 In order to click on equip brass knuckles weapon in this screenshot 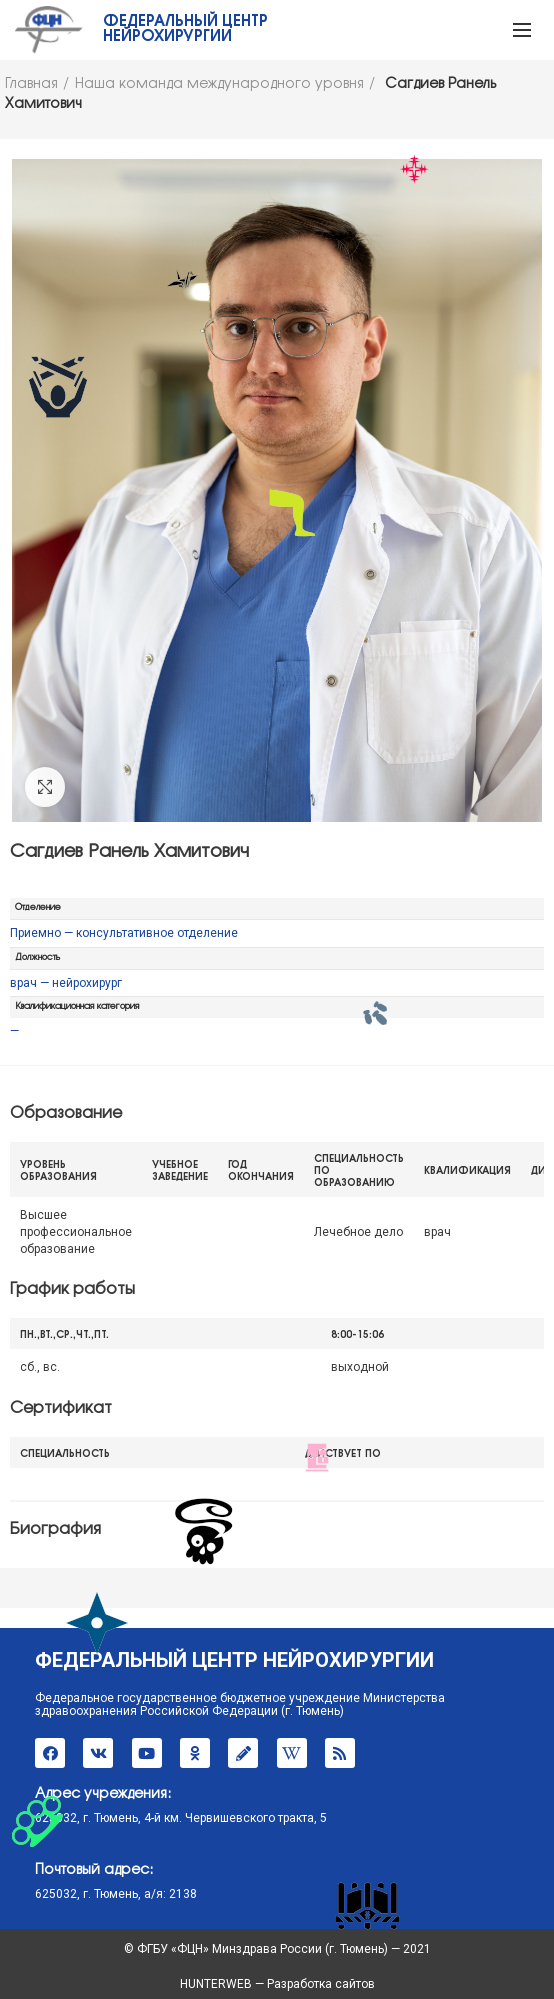, I will do `click(37, 1821)`.